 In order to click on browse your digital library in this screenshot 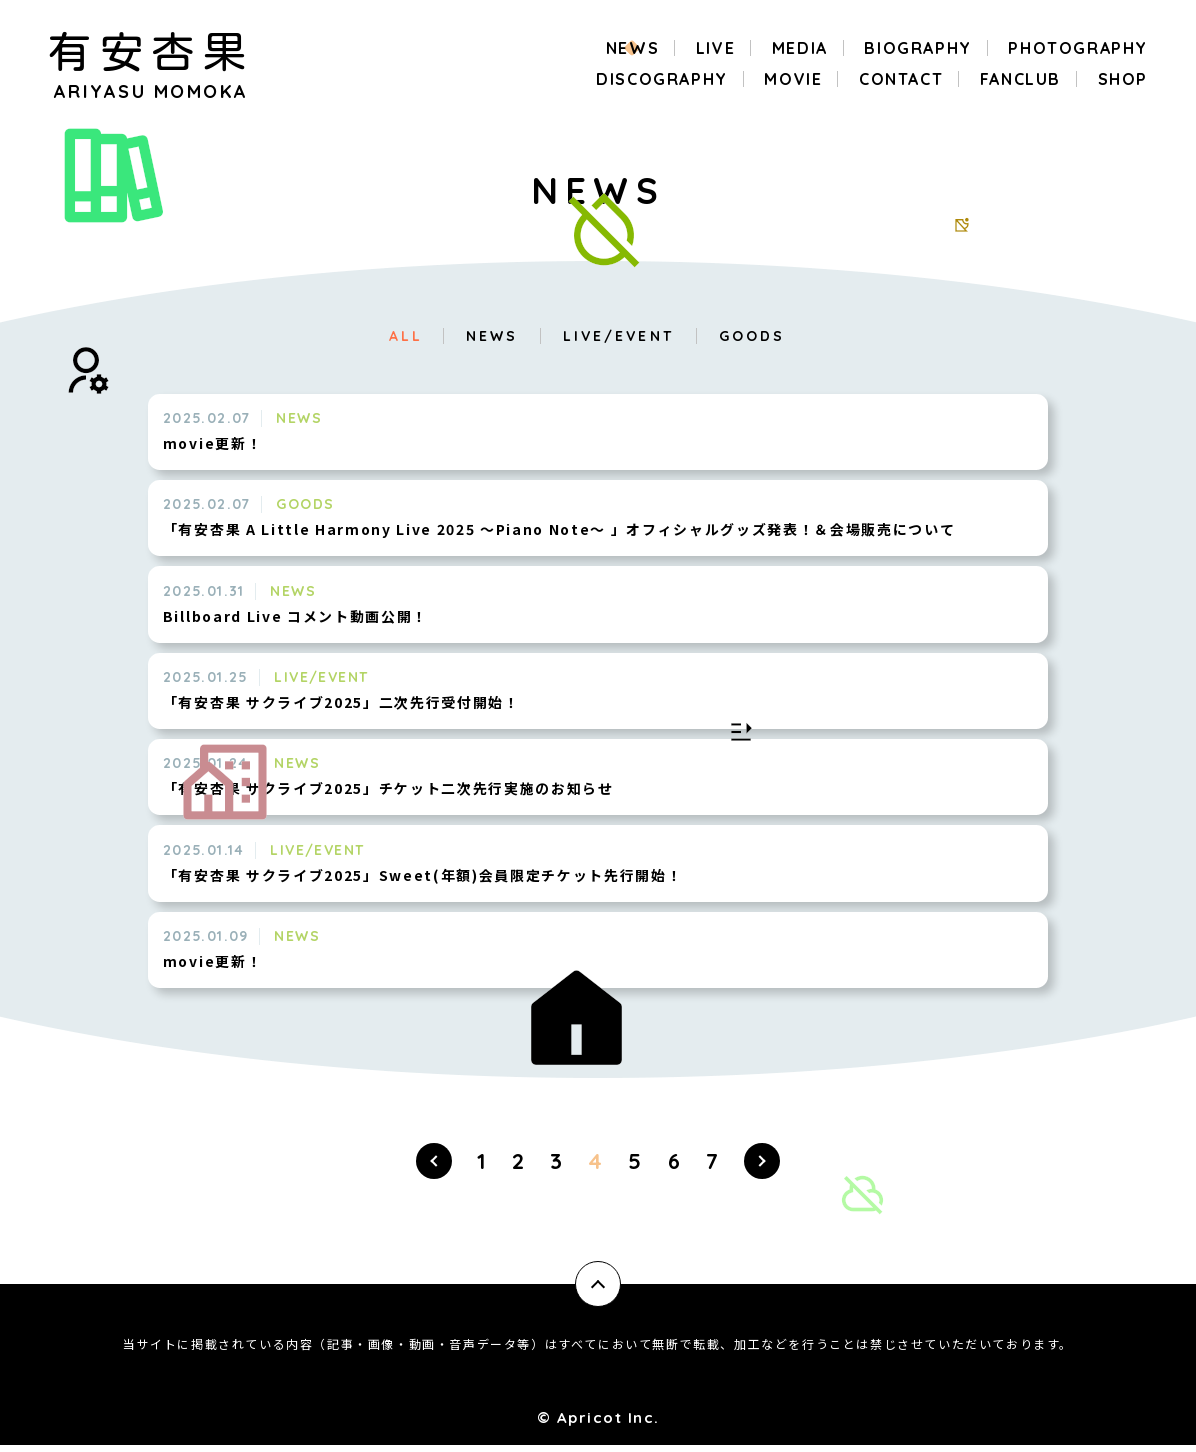, I will do `click(111, 175)`.